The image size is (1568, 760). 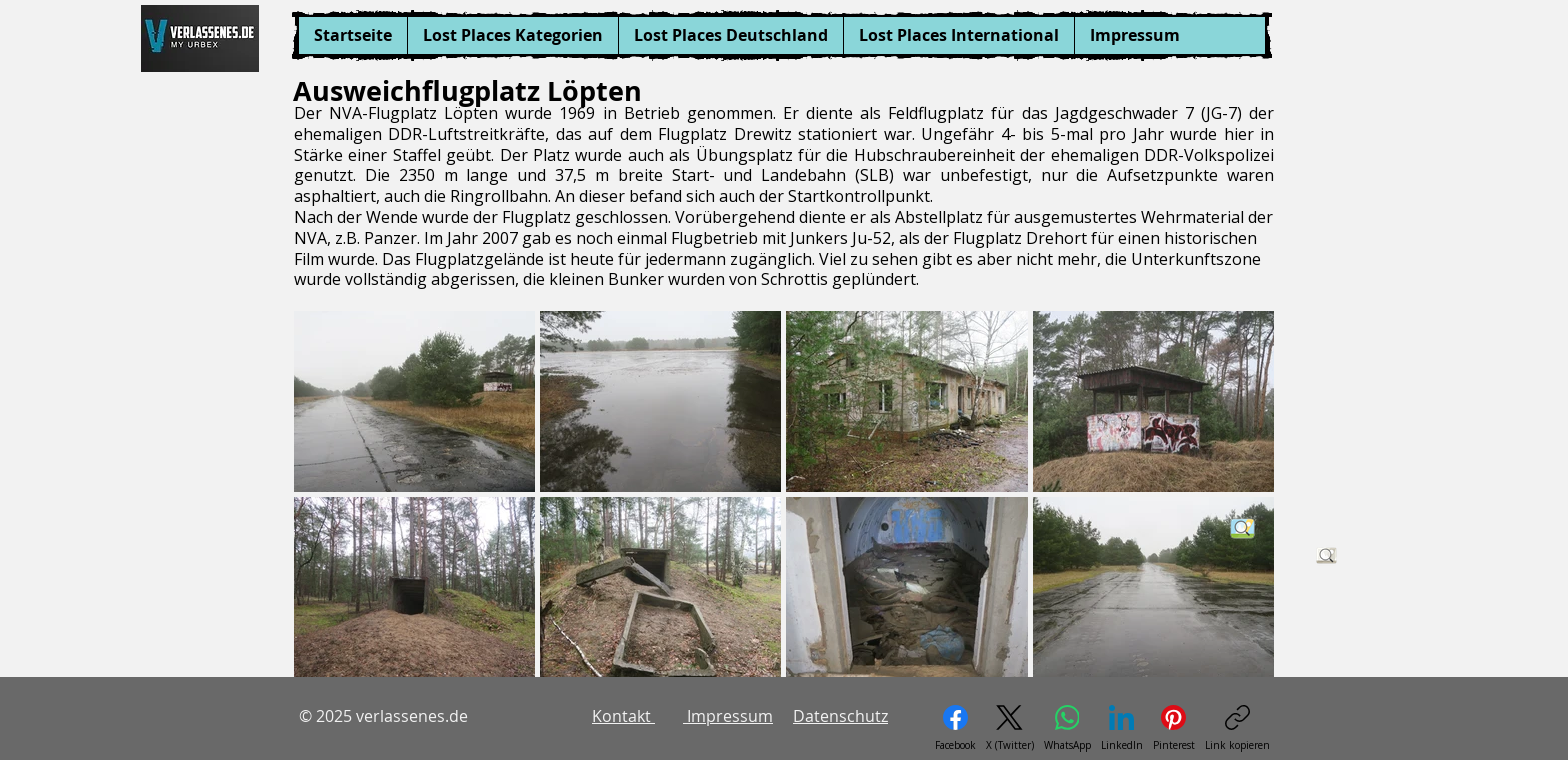 What do you see at coordinates (1326, 555) in the screenshot?
I see `open eye of gnome image viewer` at bounding box center [1326, 555].